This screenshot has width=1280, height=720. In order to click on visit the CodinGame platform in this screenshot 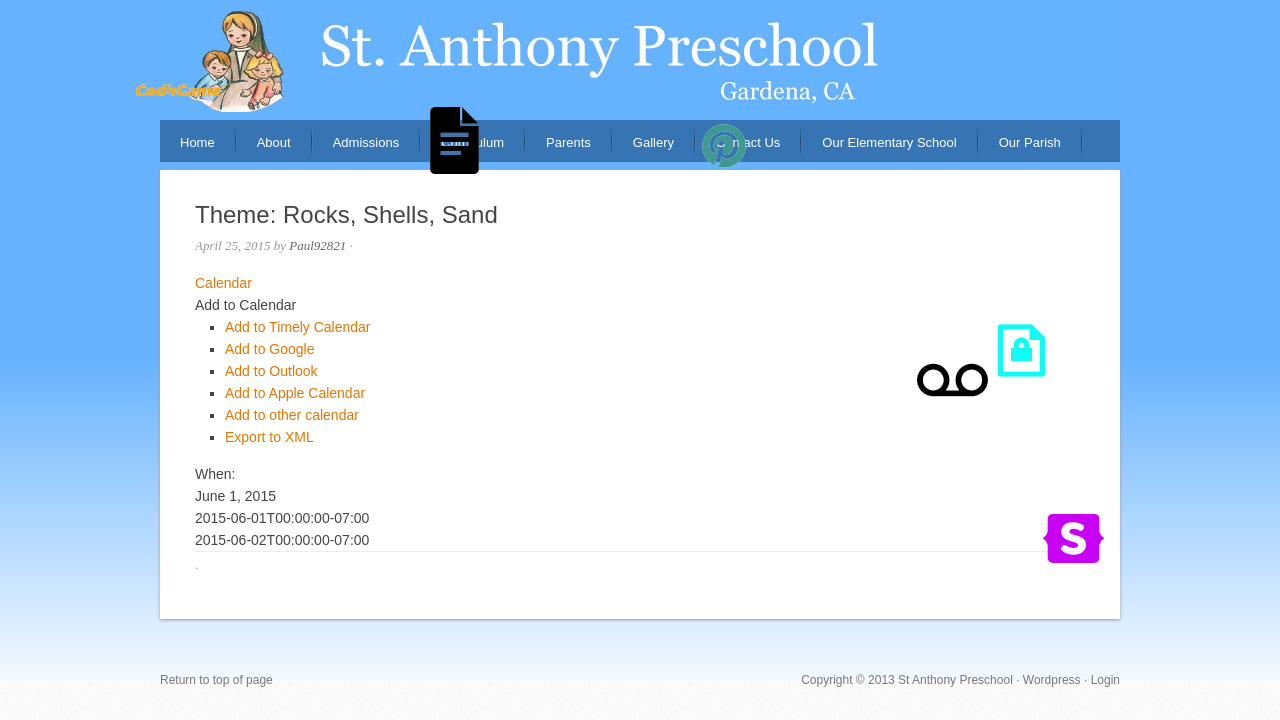, I will do `click(182, 90)`.